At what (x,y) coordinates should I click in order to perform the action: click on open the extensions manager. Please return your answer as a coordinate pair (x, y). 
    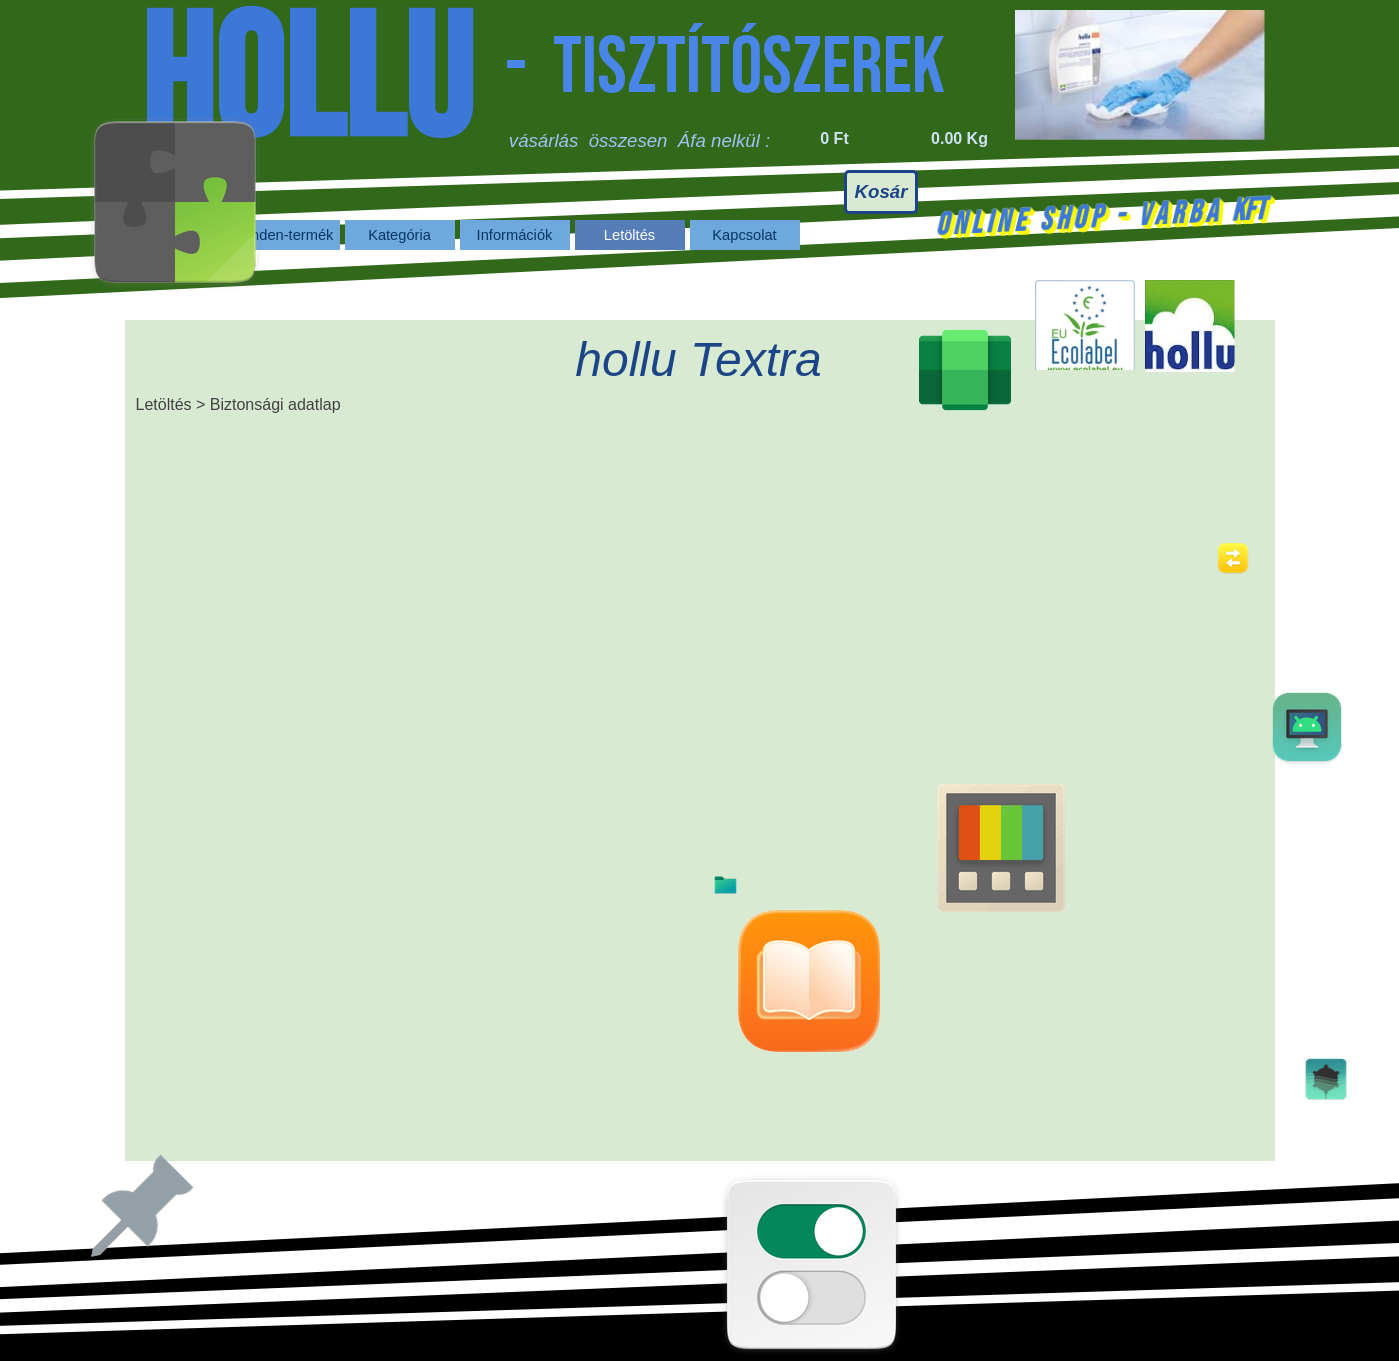
    Looking at the image, I should click on (175, 202).